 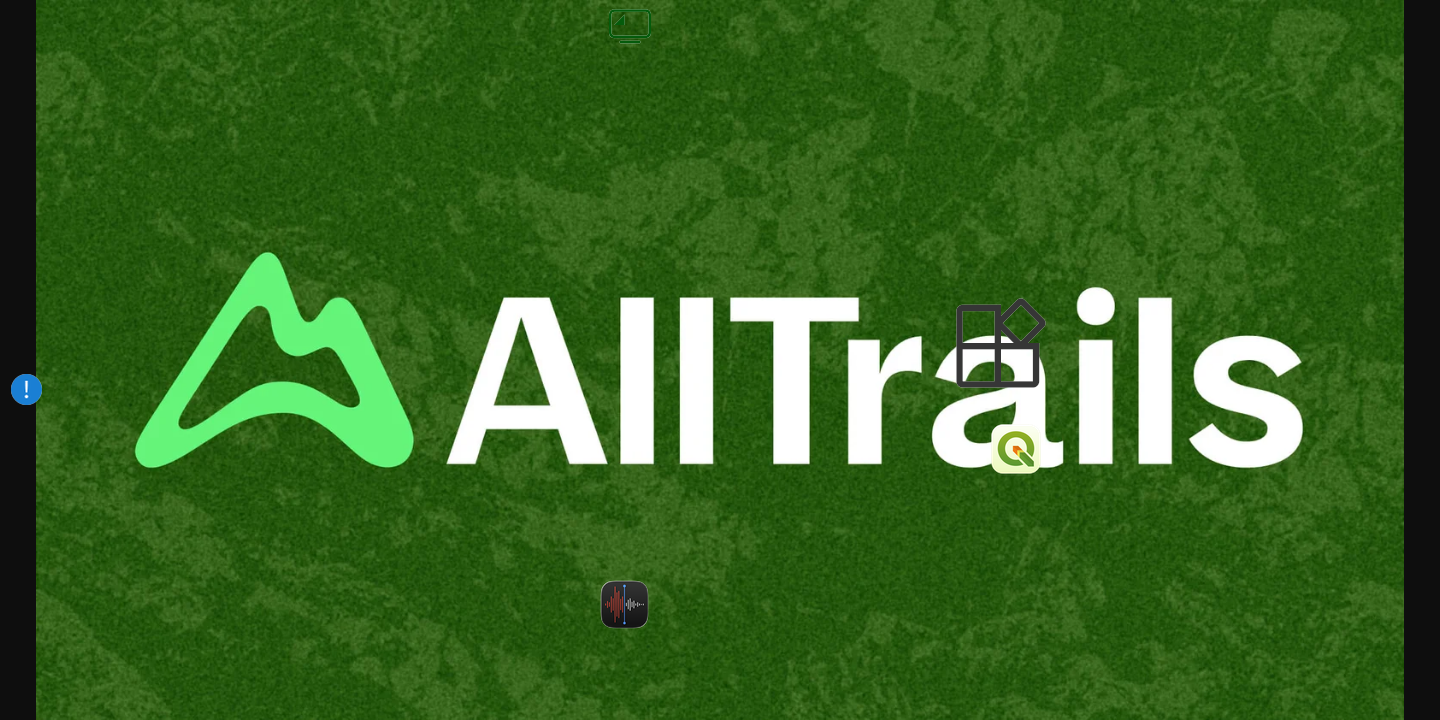 I want to click on mark email as important, so click(x=26, y=389).